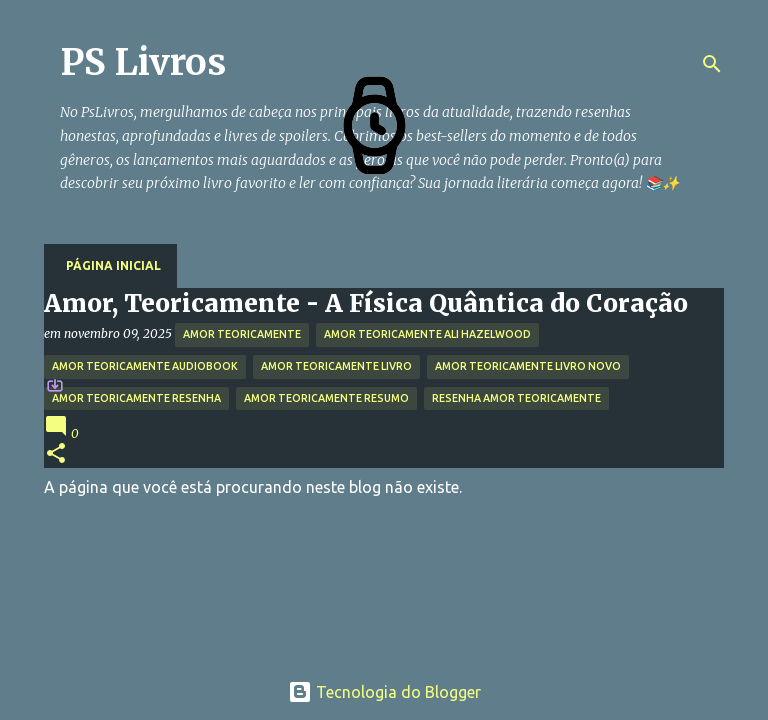 The image size is (768, 720). Describe the element at coordinates (55, 386) in the screenshot. I see `import a file or data into the app` at that location.